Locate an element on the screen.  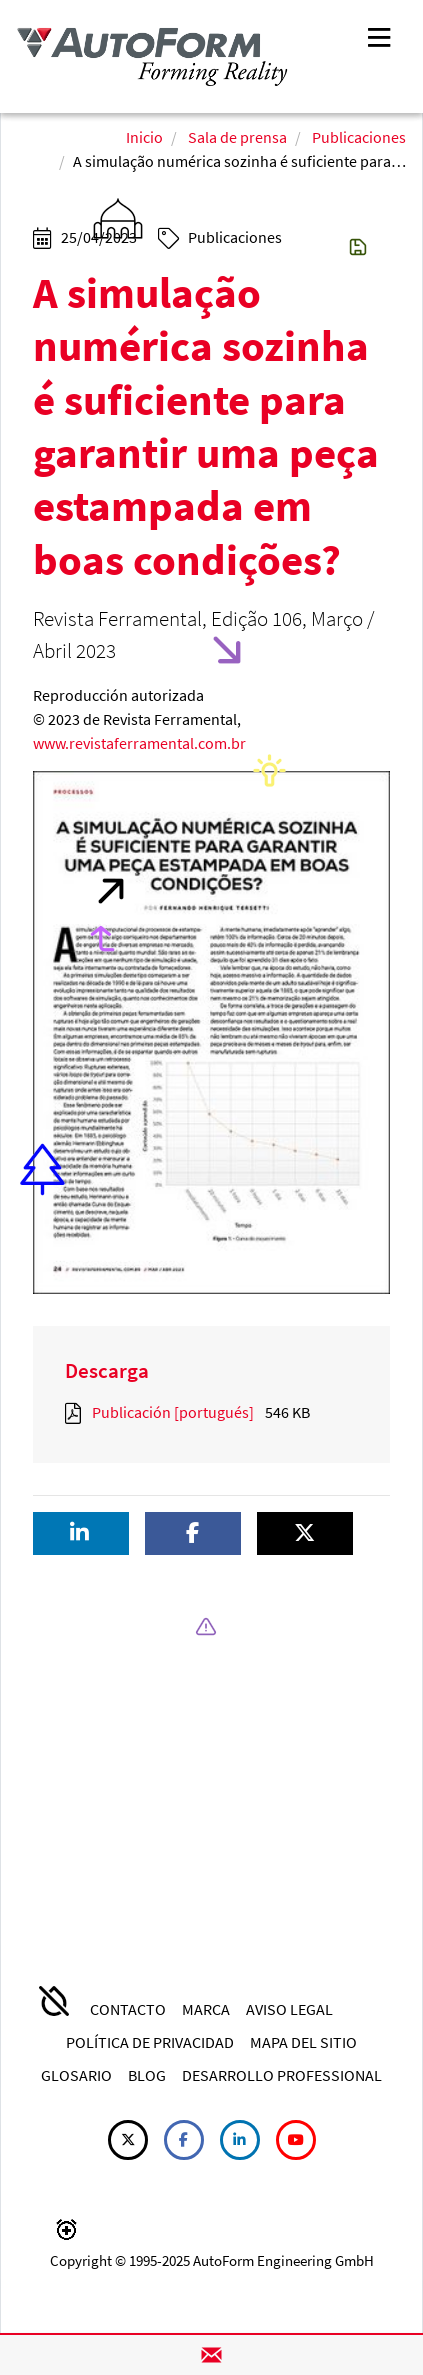
find nearby mosques is located at coordinates (118, 221).